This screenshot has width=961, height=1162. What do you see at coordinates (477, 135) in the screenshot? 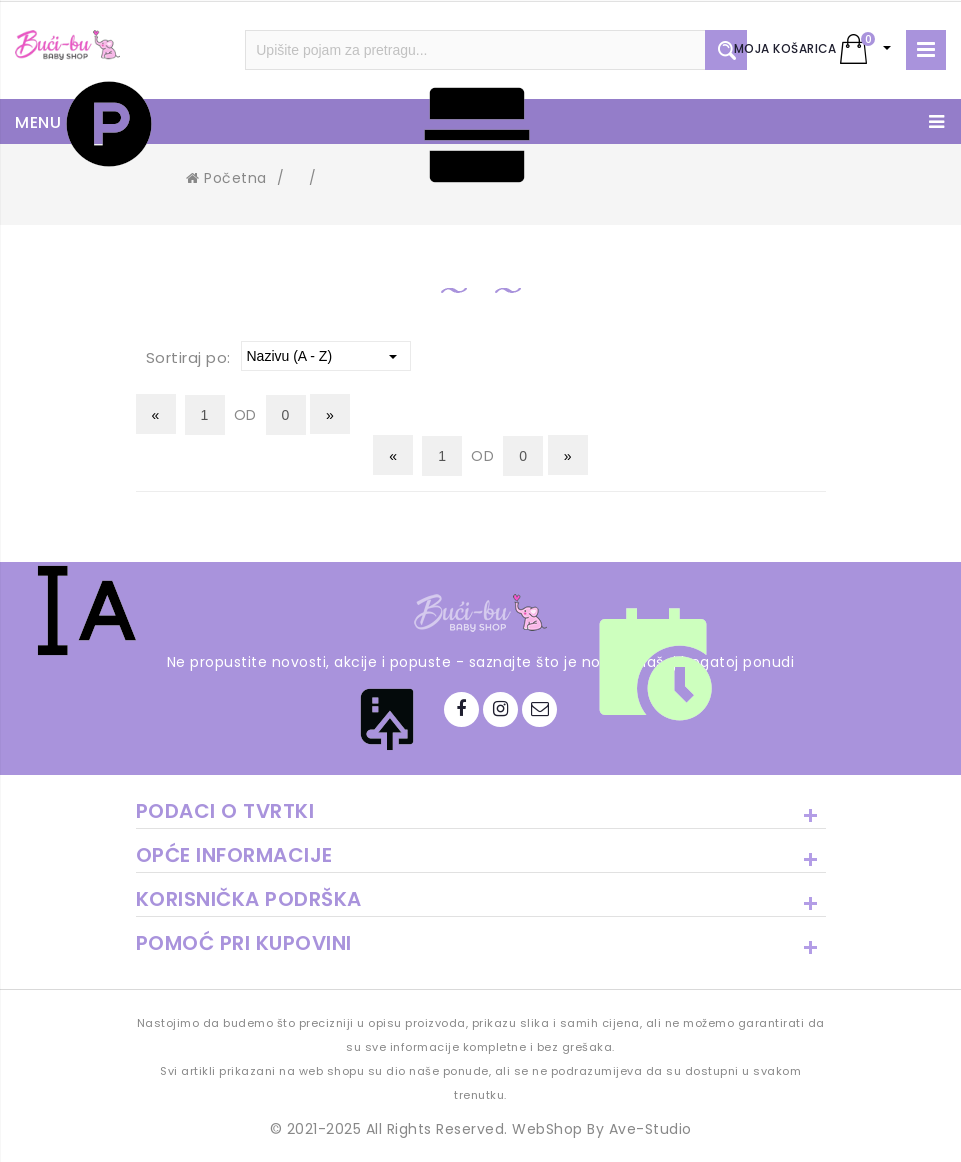
I see `scan a QR code` at bounding box center [477, 135].